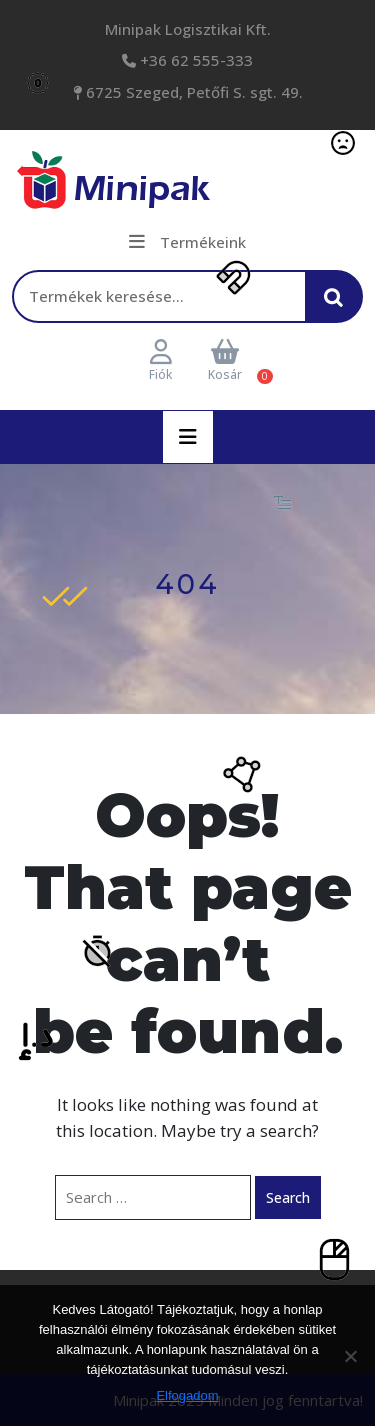 Image resolution: width=375 pixels, height=1426 pixels. Describe the element at coordinates (38, 83) in the screenshot. I see `indicates zero time elapsed or no duration` at that location.